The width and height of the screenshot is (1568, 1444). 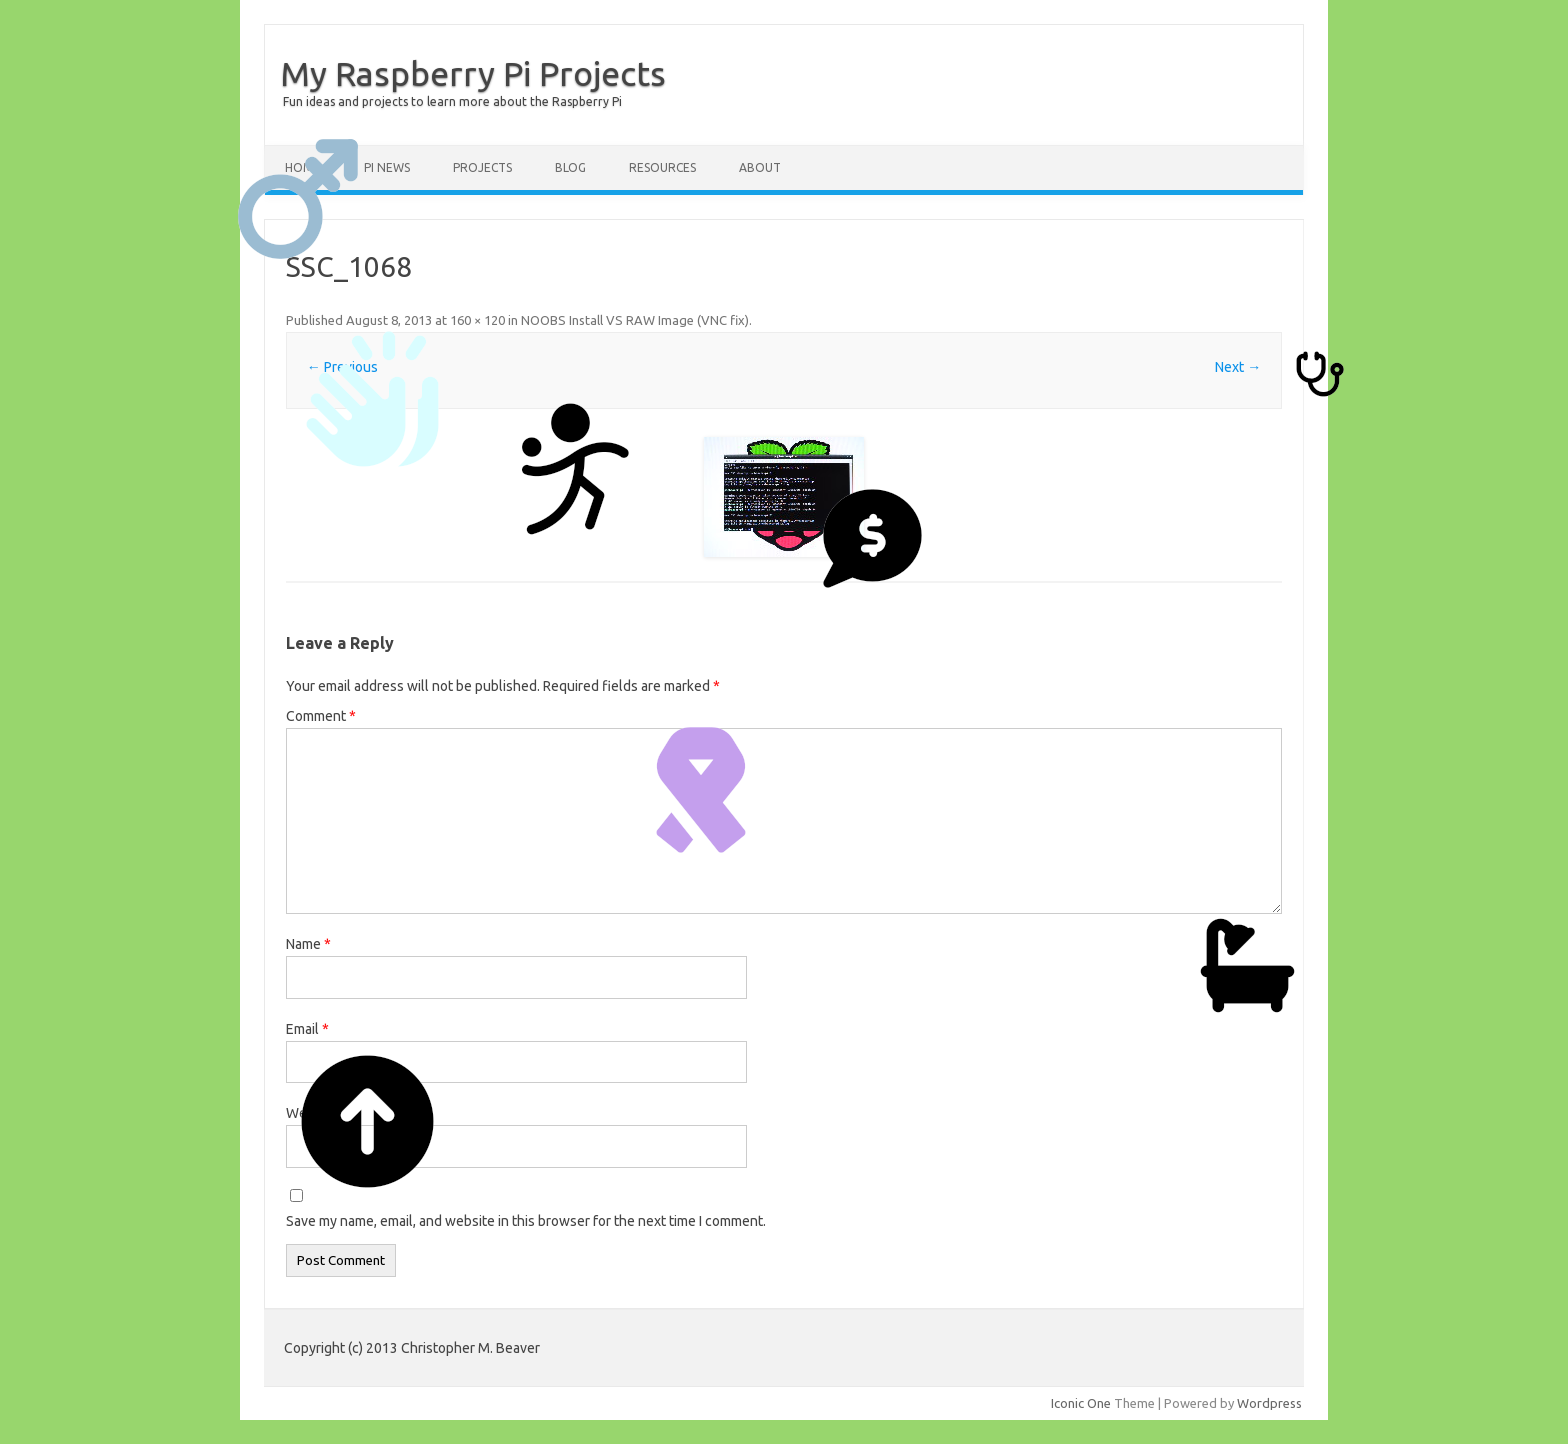 What do you see at coordinates (301, 195) in the screenshot?
I see `indicates androgynous or non-binary gender identity` at bounding box center [301, 195].